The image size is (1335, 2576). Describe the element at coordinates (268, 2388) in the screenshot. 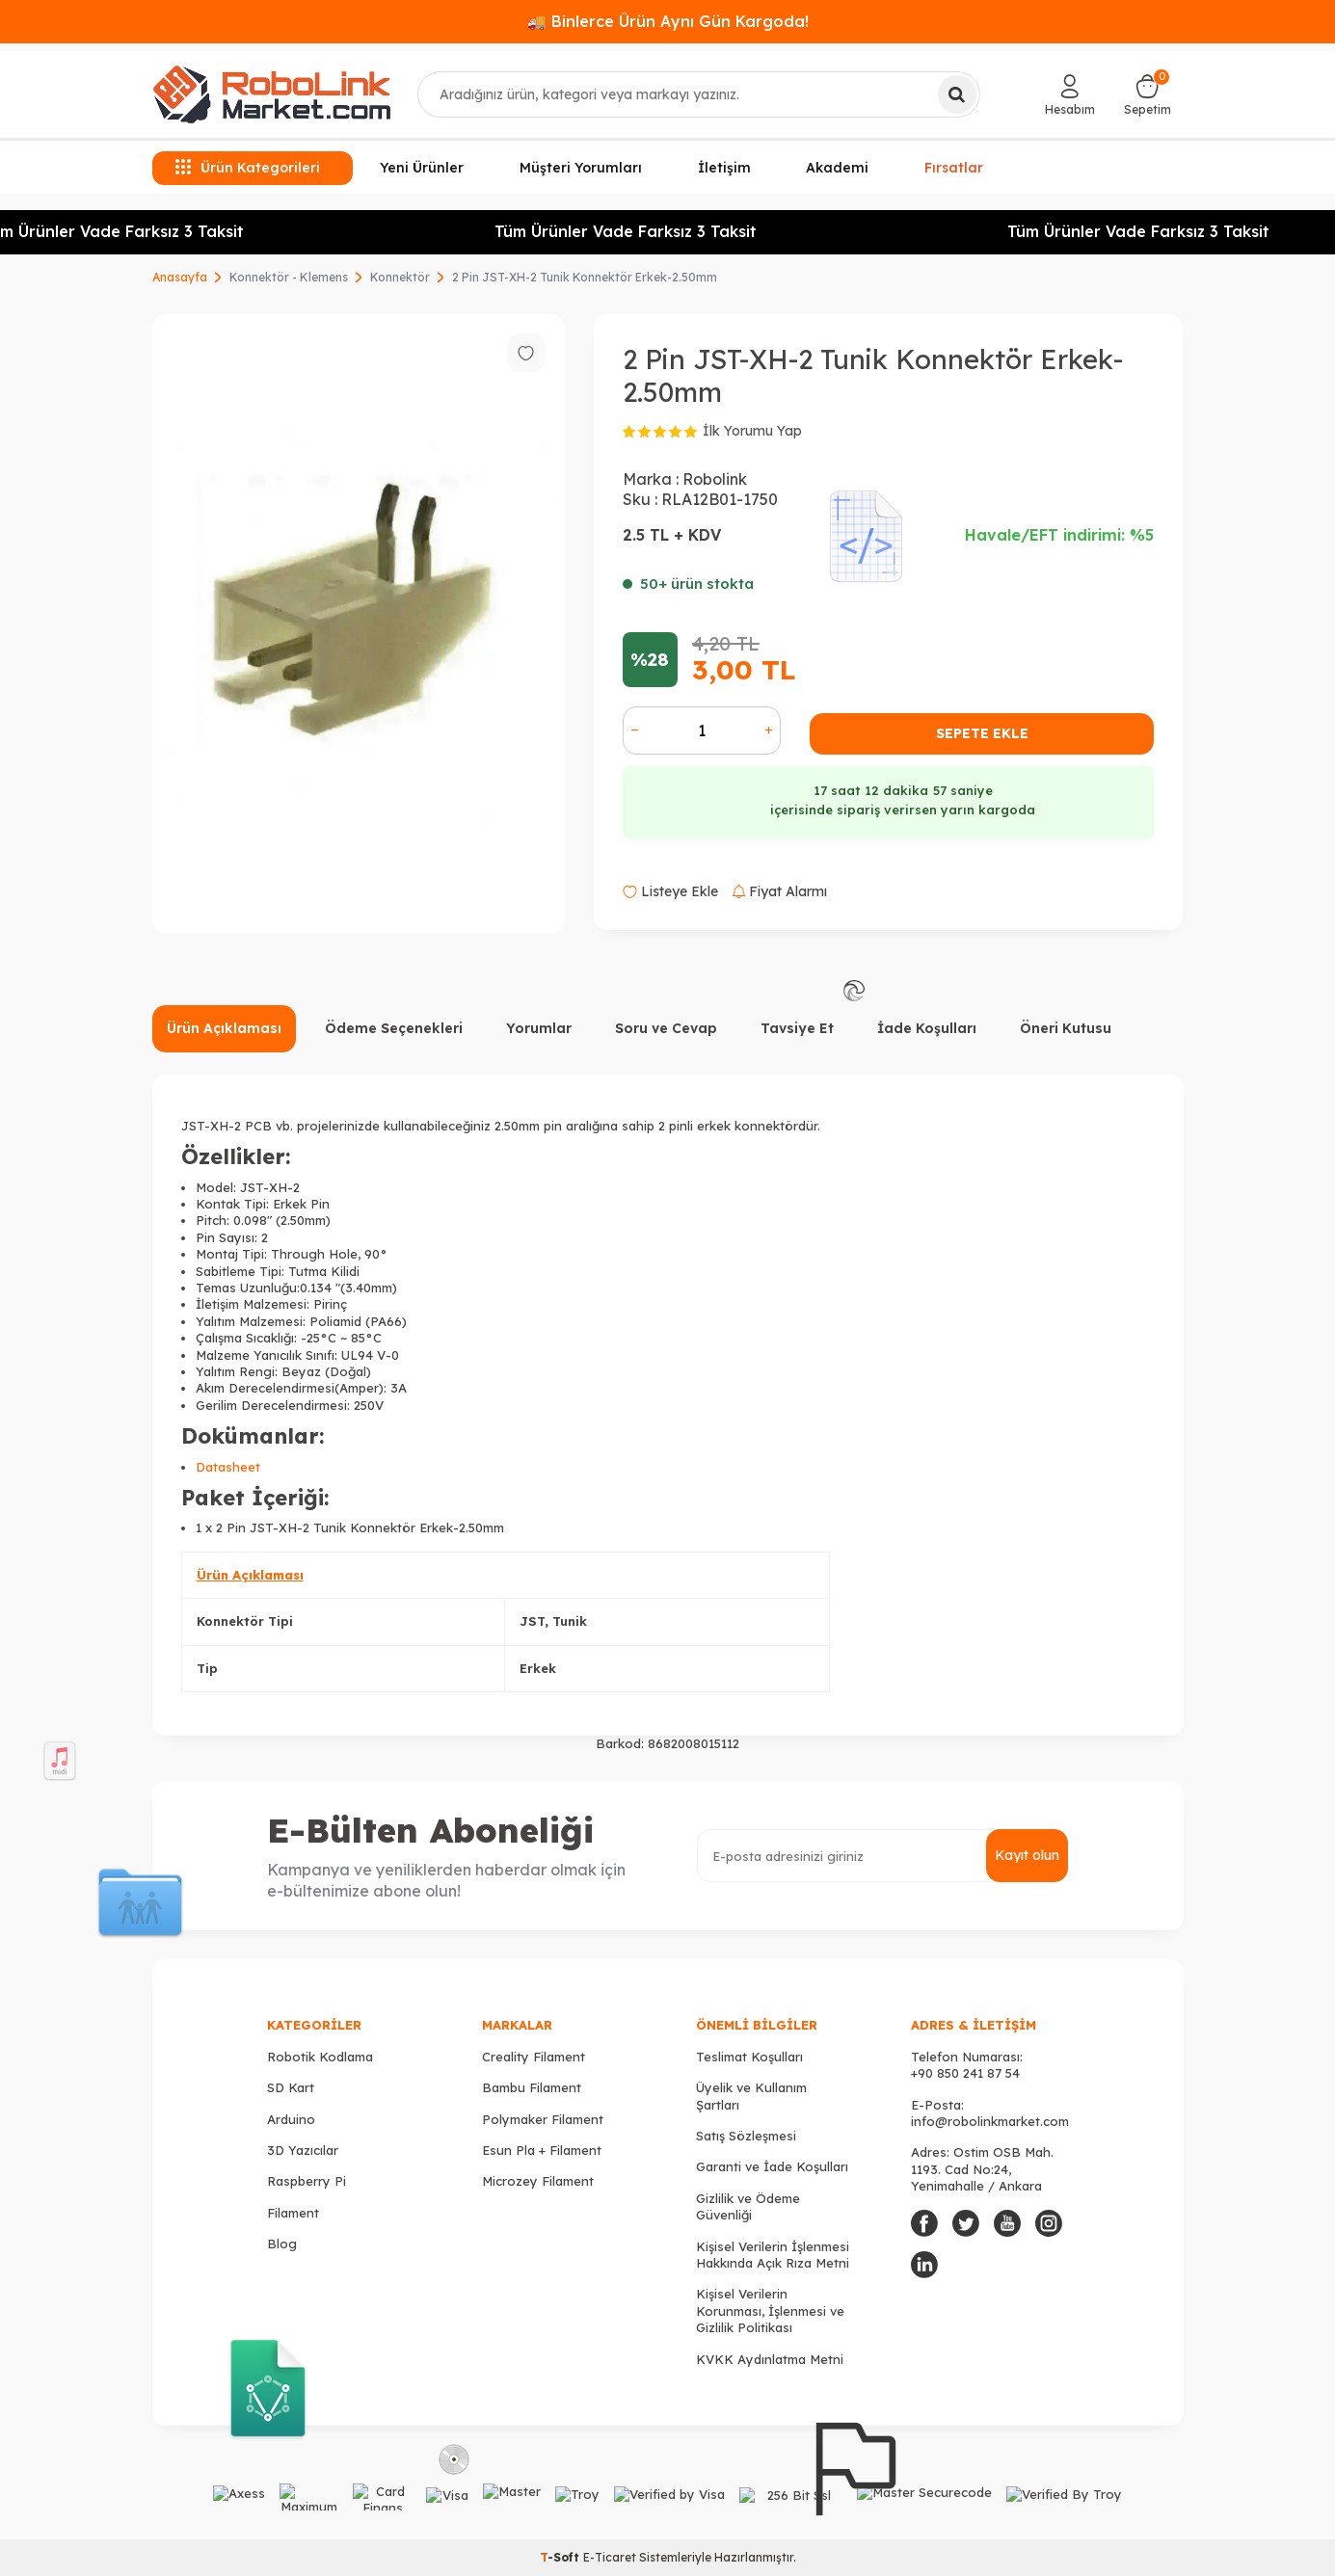

I see `a vector graphics file` at that location.